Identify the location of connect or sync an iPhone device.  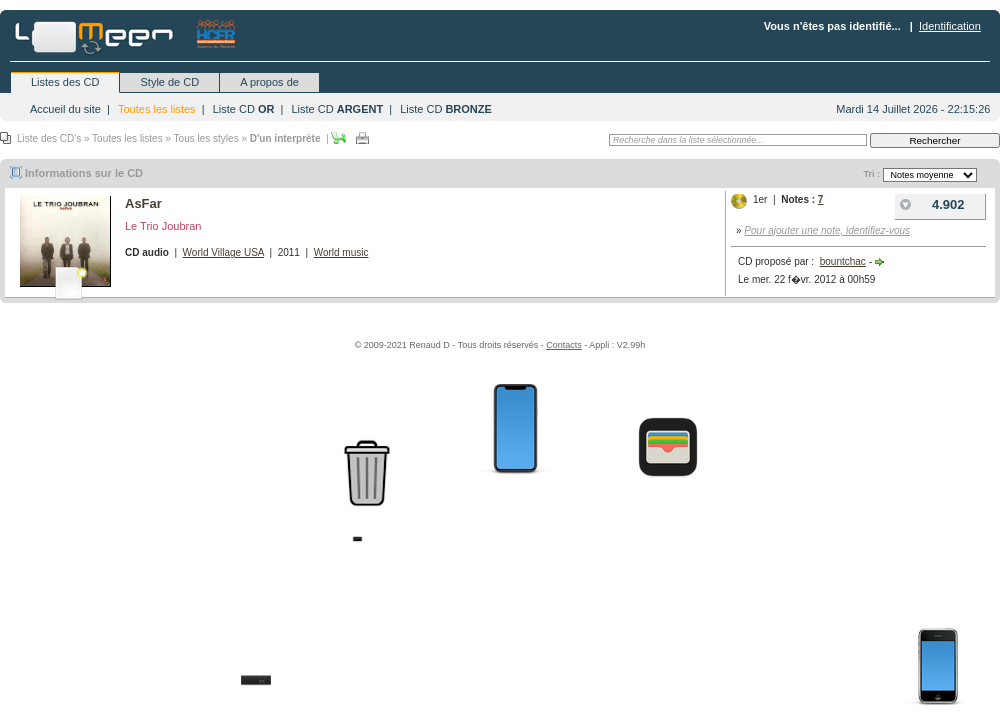
(938, 666).